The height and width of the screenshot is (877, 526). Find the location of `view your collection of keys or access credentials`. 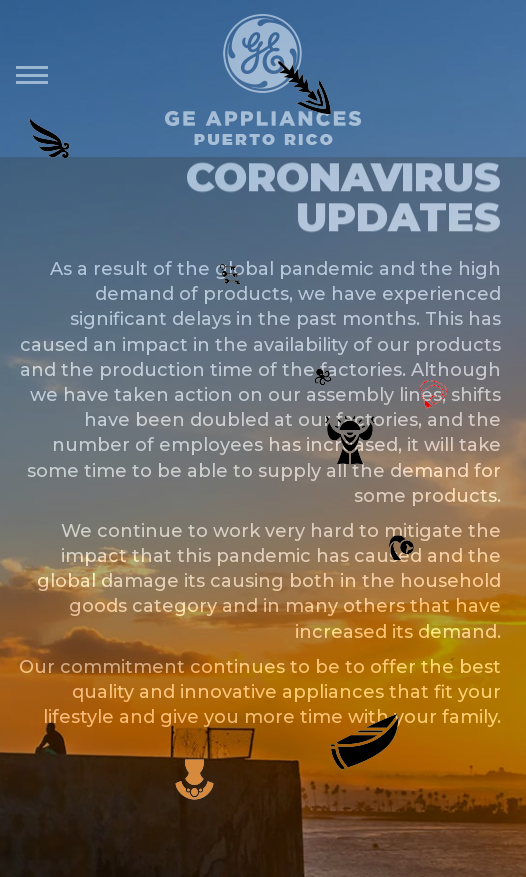

view your collection of keys or access credentials is located at coordinates (230, 274).